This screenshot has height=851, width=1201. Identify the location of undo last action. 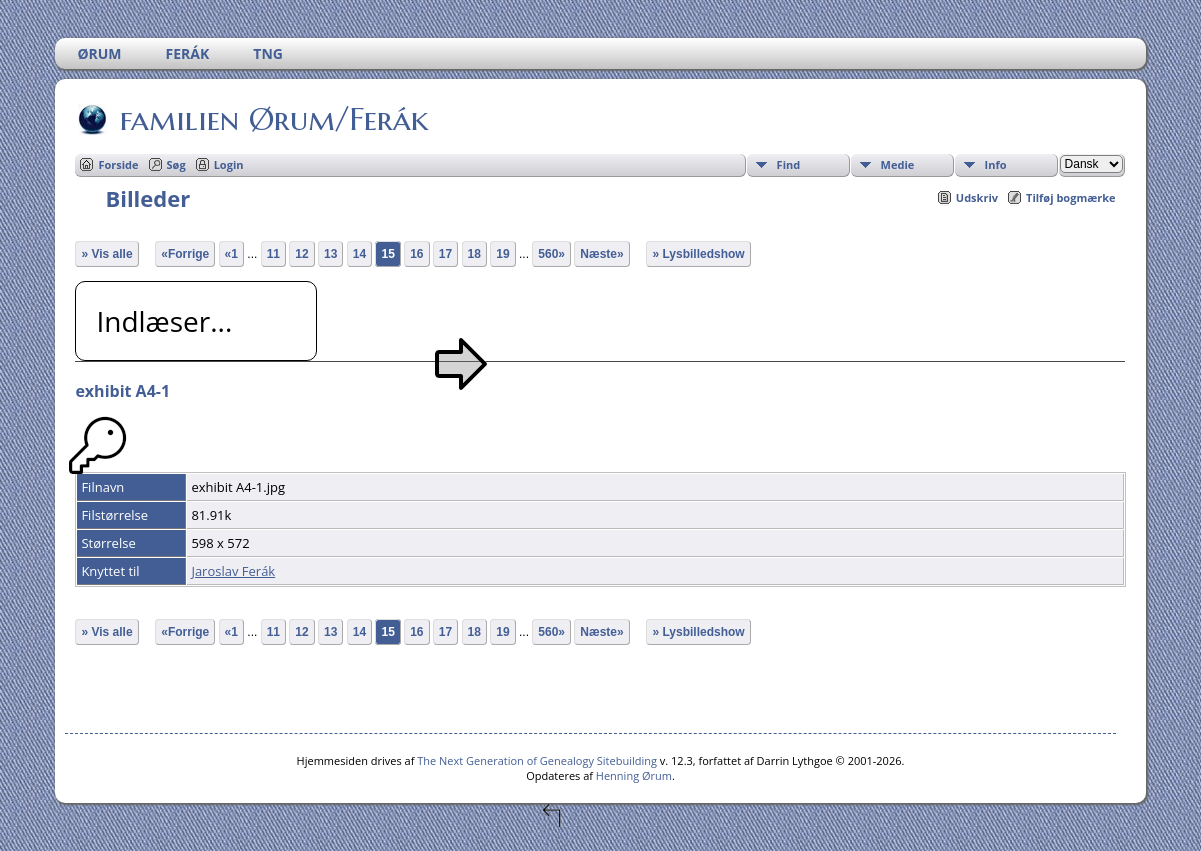
(552, 815).